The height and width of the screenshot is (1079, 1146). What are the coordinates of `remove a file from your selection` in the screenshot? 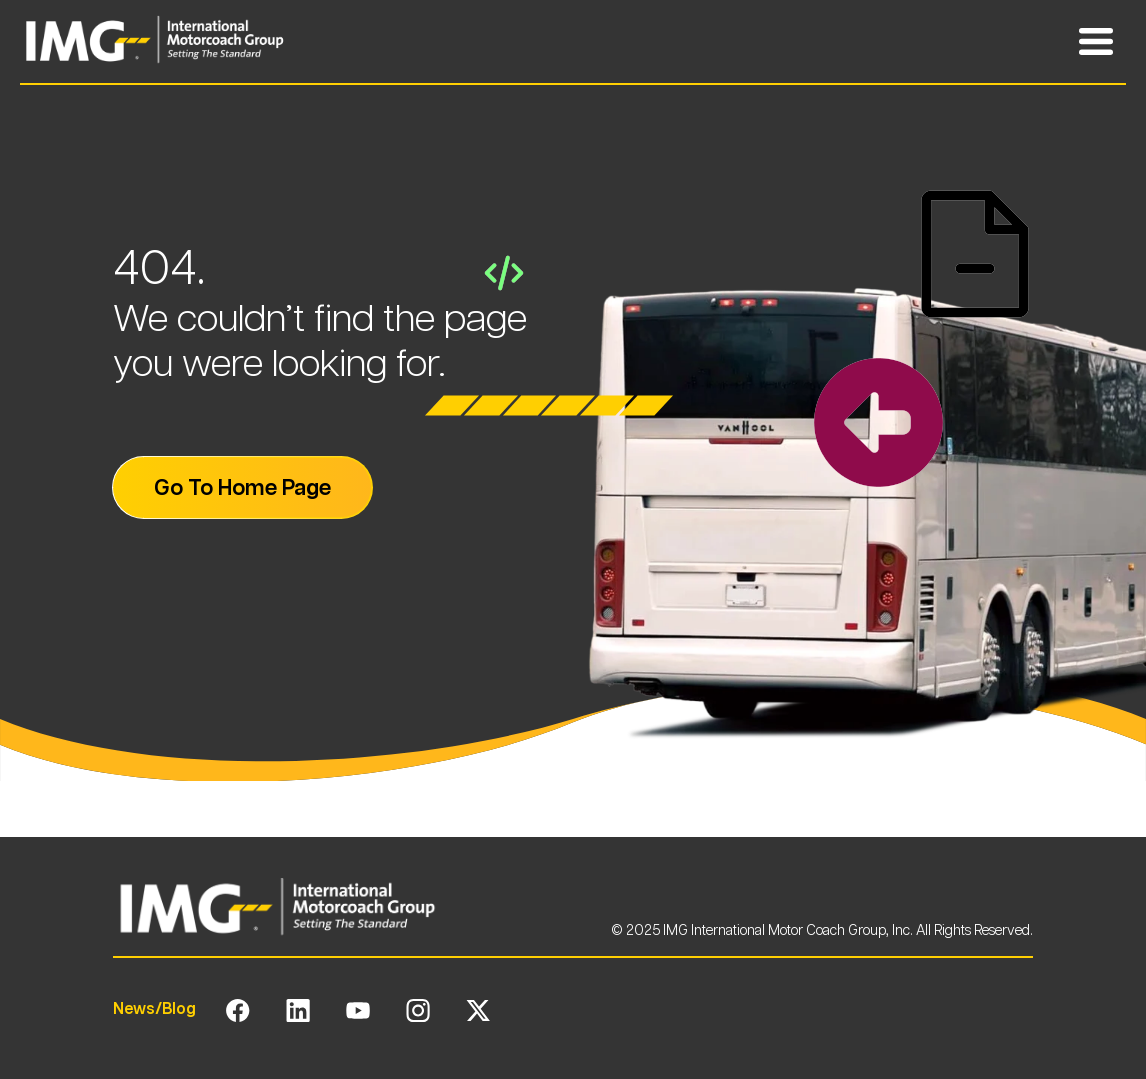 It's located at (975, 254).